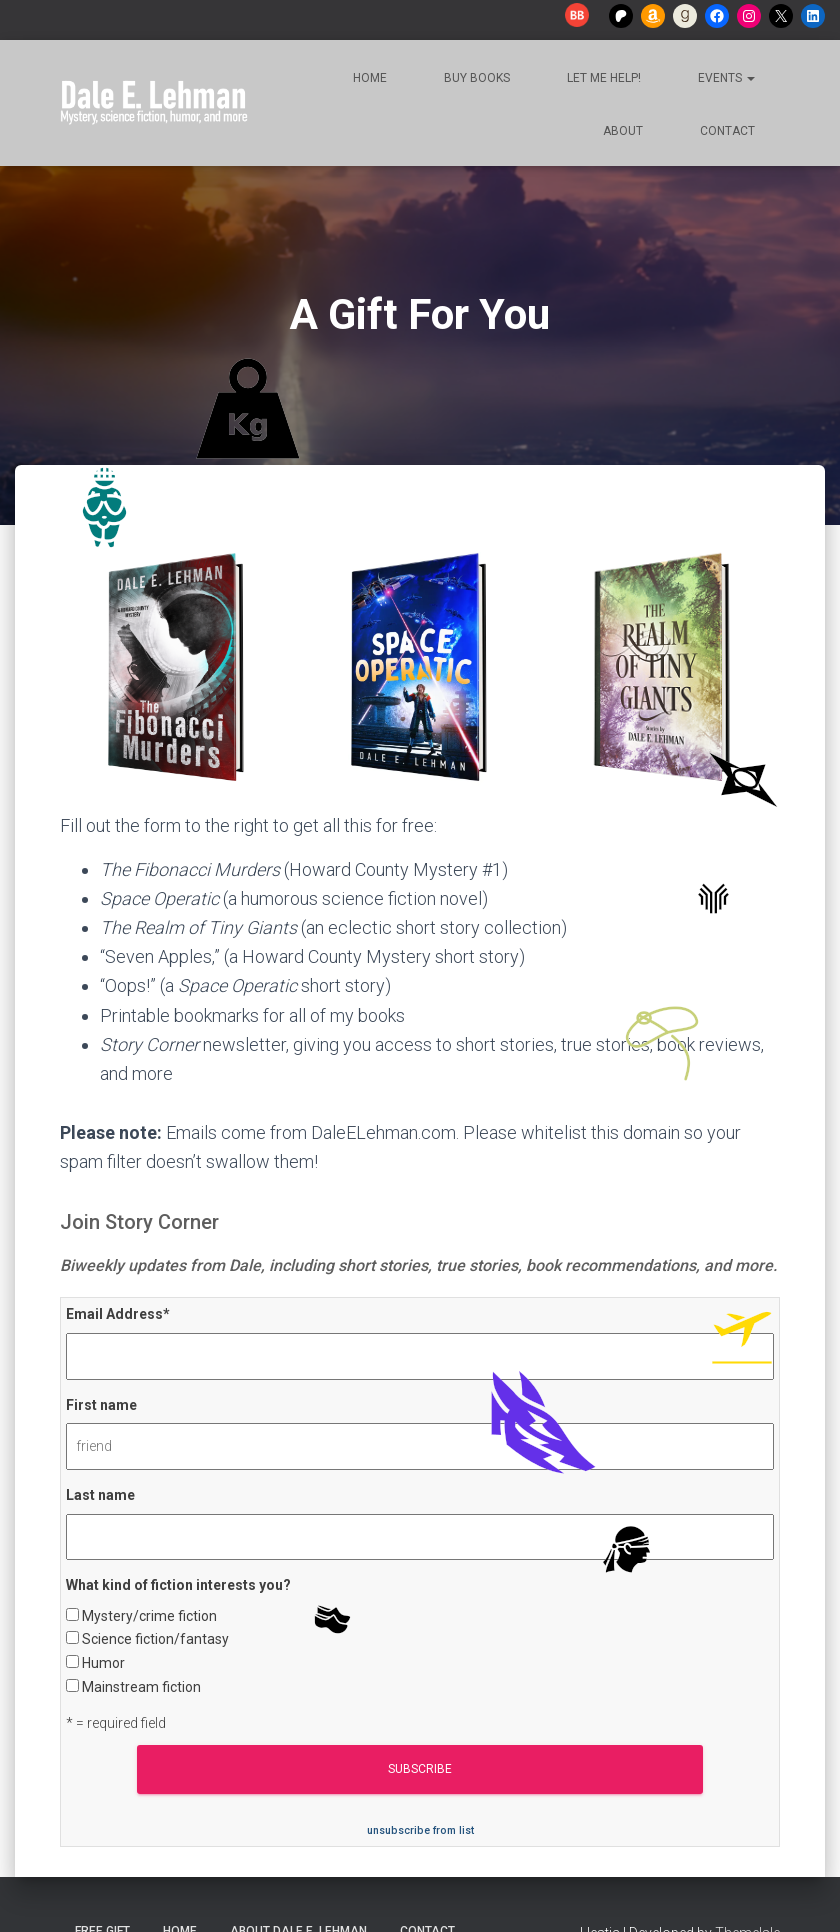 This screenshot has height=1932, width=840. Describe the element at coordinates (743, 779) in the screenshot. I see `mark as favorite` at that location.